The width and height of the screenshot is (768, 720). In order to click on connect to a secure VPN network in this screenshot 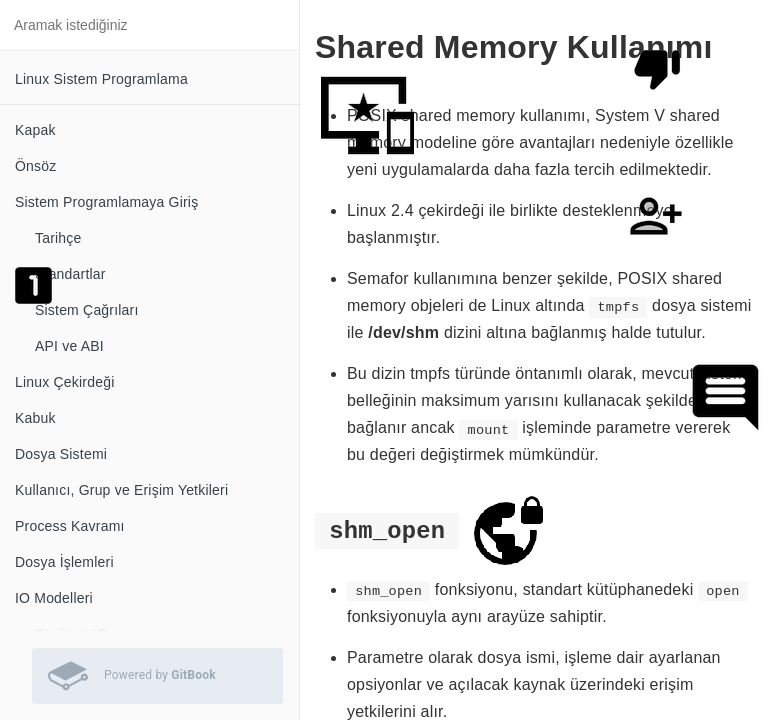, I will do `click(508, 530)`.